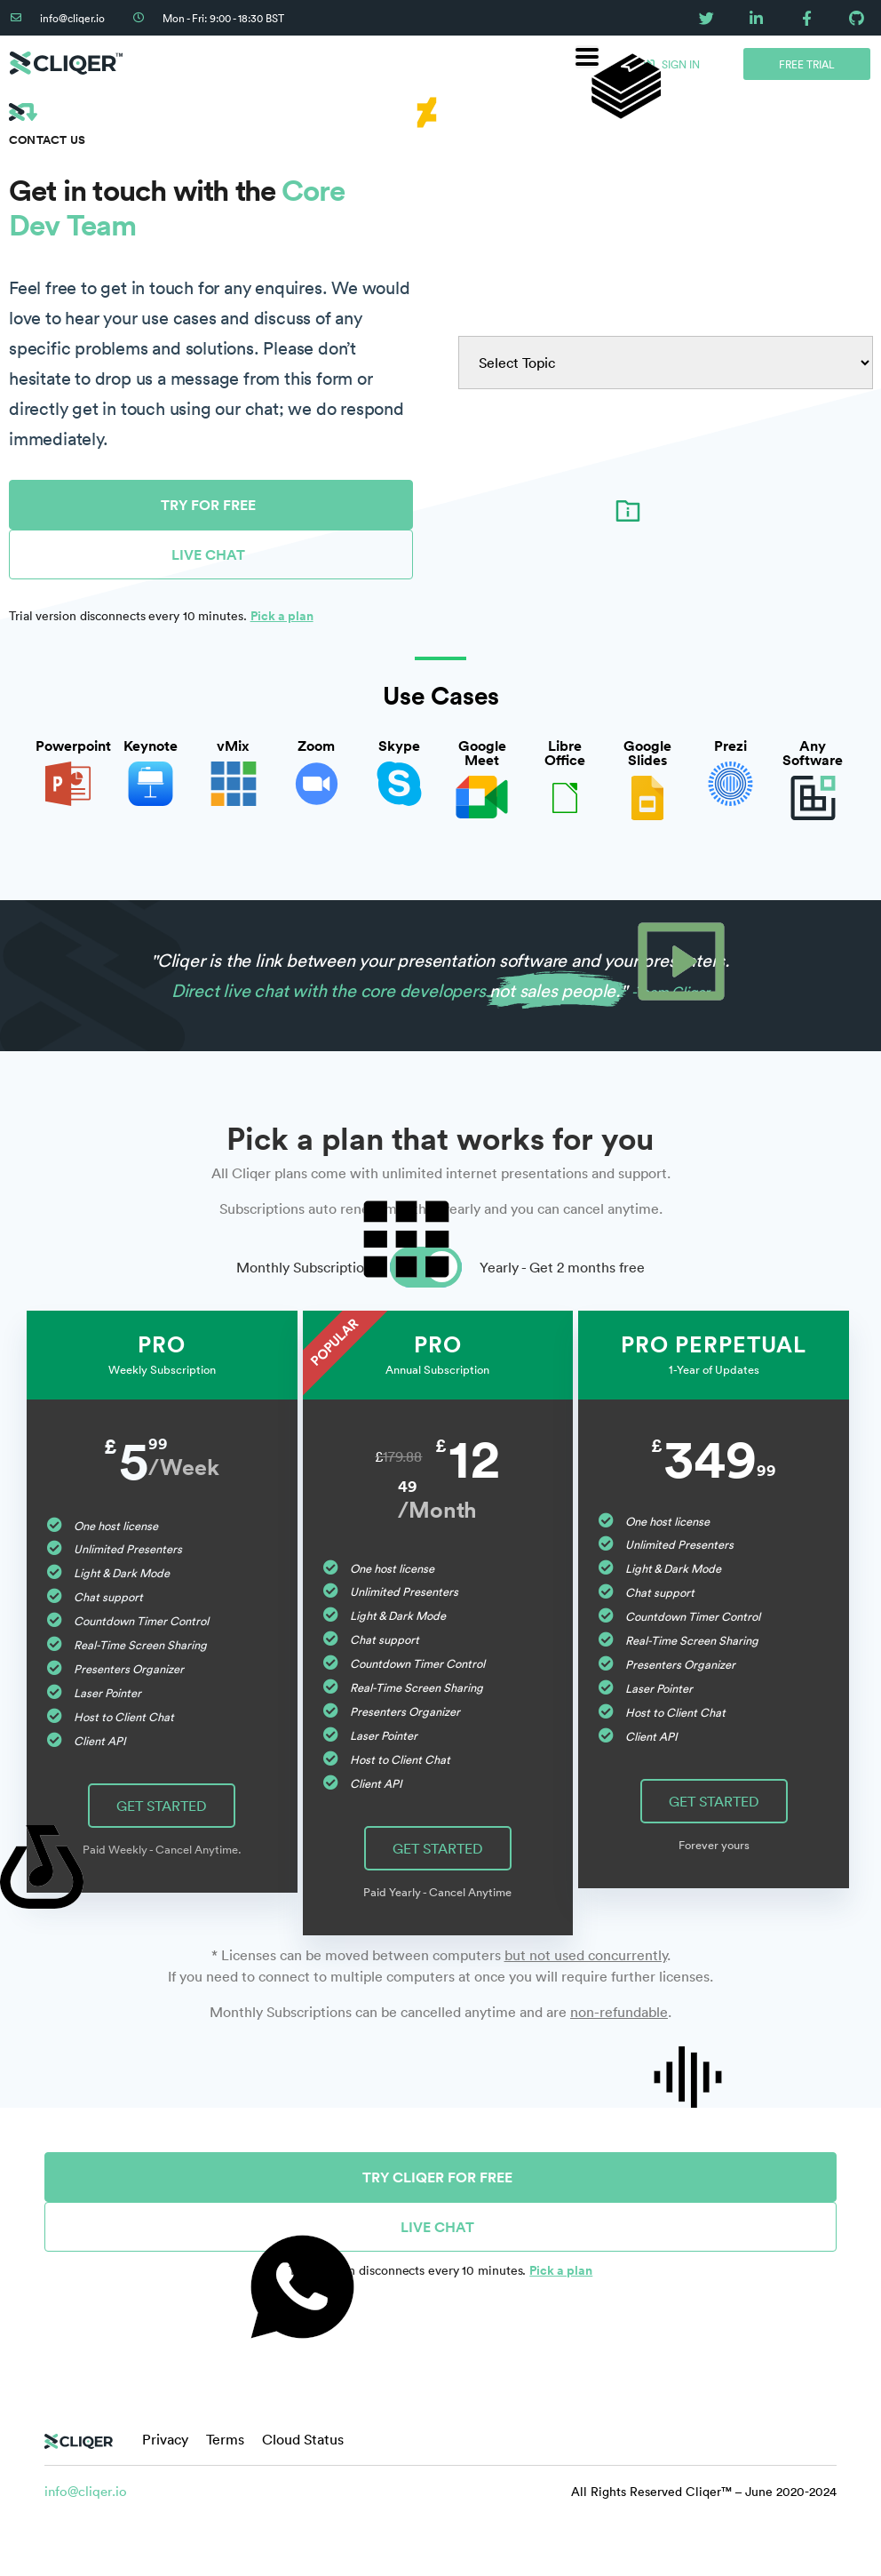 The image size is (881, 2576). I want to click on switch to grid view layout, so click(406, 1239).